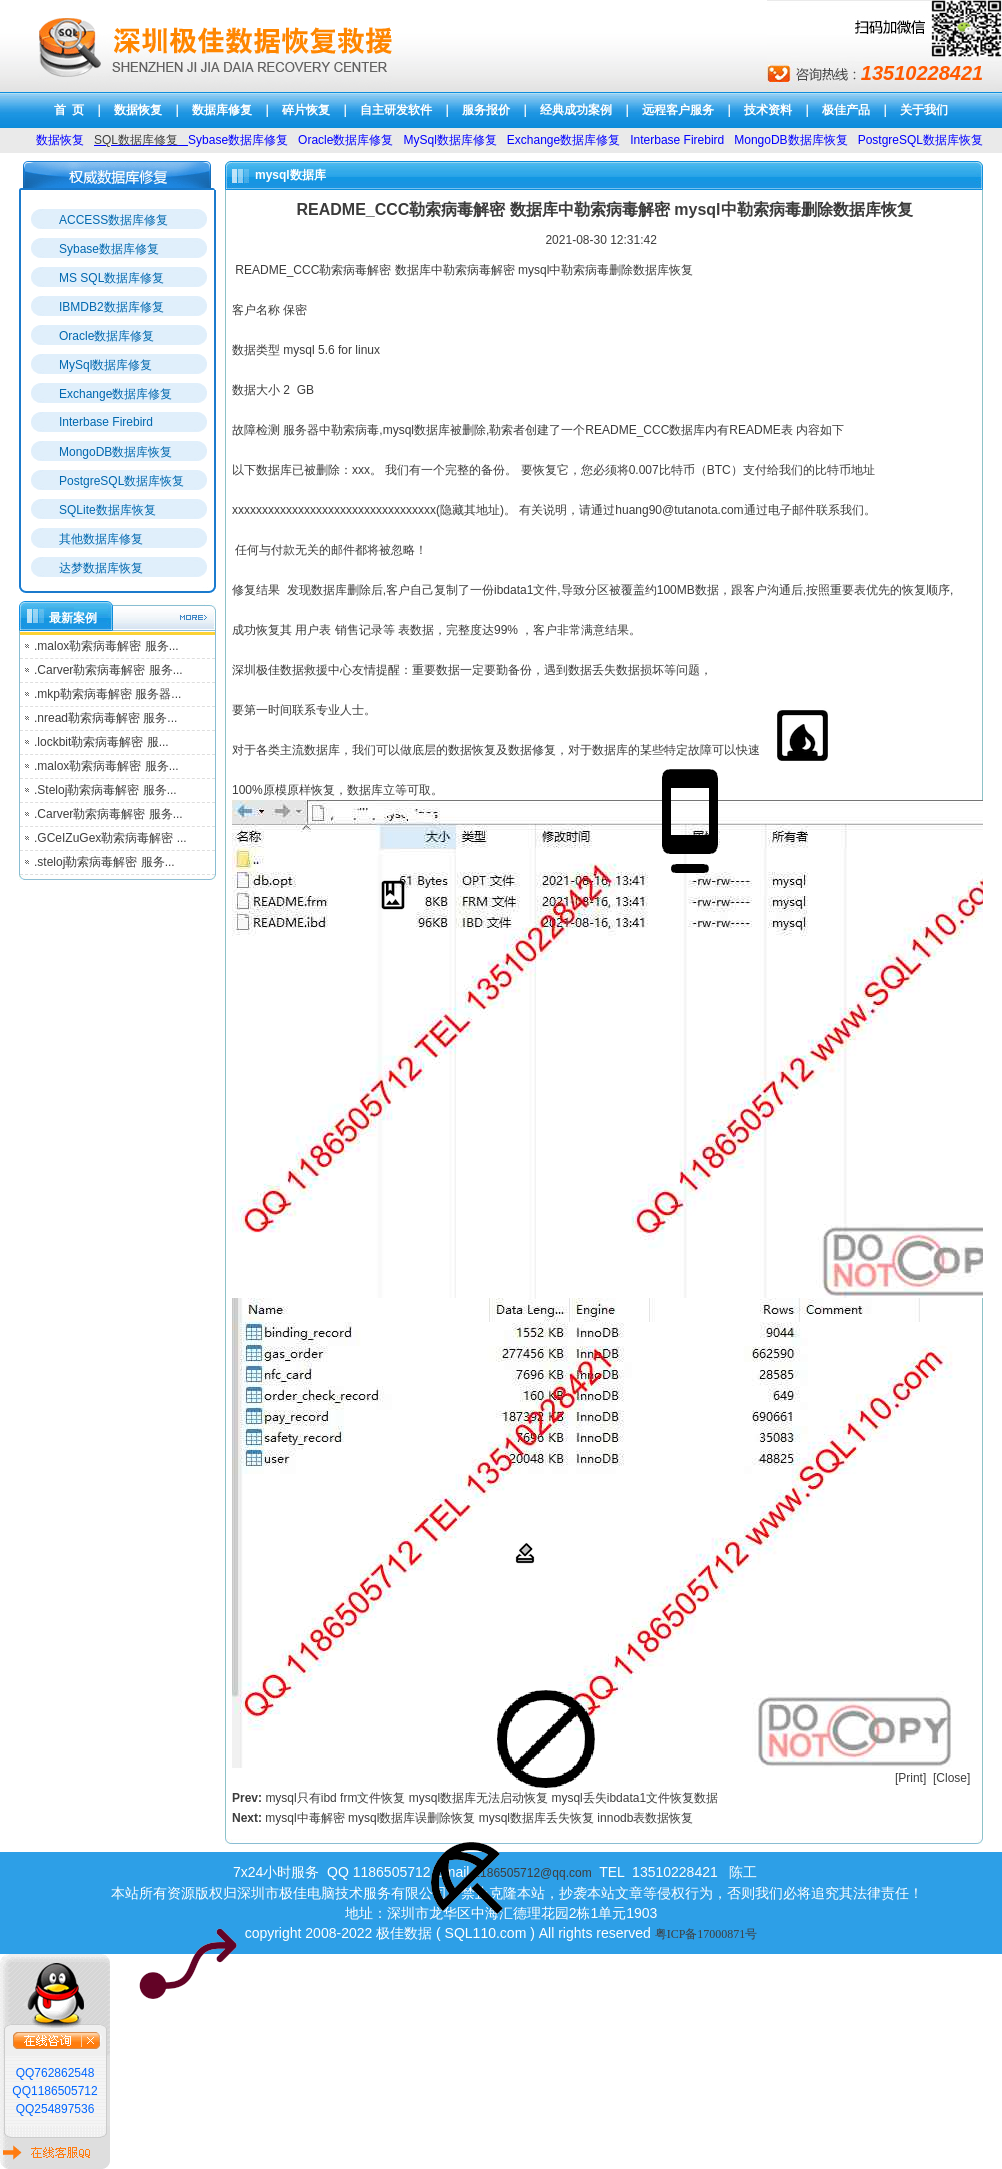 This screenshot has width=1002, height=2169. Describe the element at coordinates (525, 1553) in the screenshot. I see `cast your vote or submit a ballot` at that location.